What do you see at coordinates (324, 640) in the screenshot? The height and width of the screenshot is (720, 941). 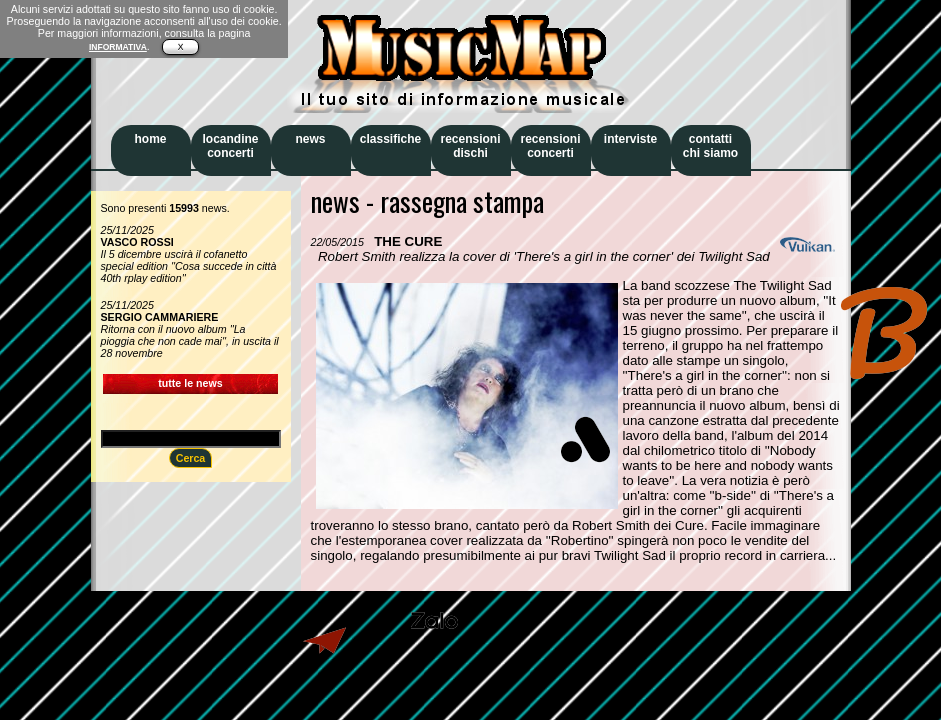 I see `minutemailer logo` at bounding box center [324, 640].